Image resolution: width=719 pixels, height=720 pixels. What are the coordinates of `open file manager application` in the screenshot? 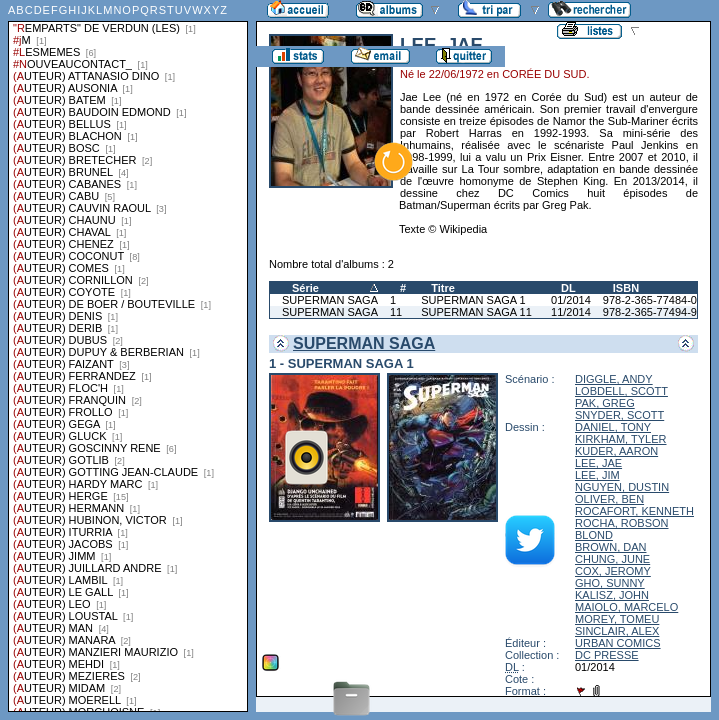 It's located at (351, 698).